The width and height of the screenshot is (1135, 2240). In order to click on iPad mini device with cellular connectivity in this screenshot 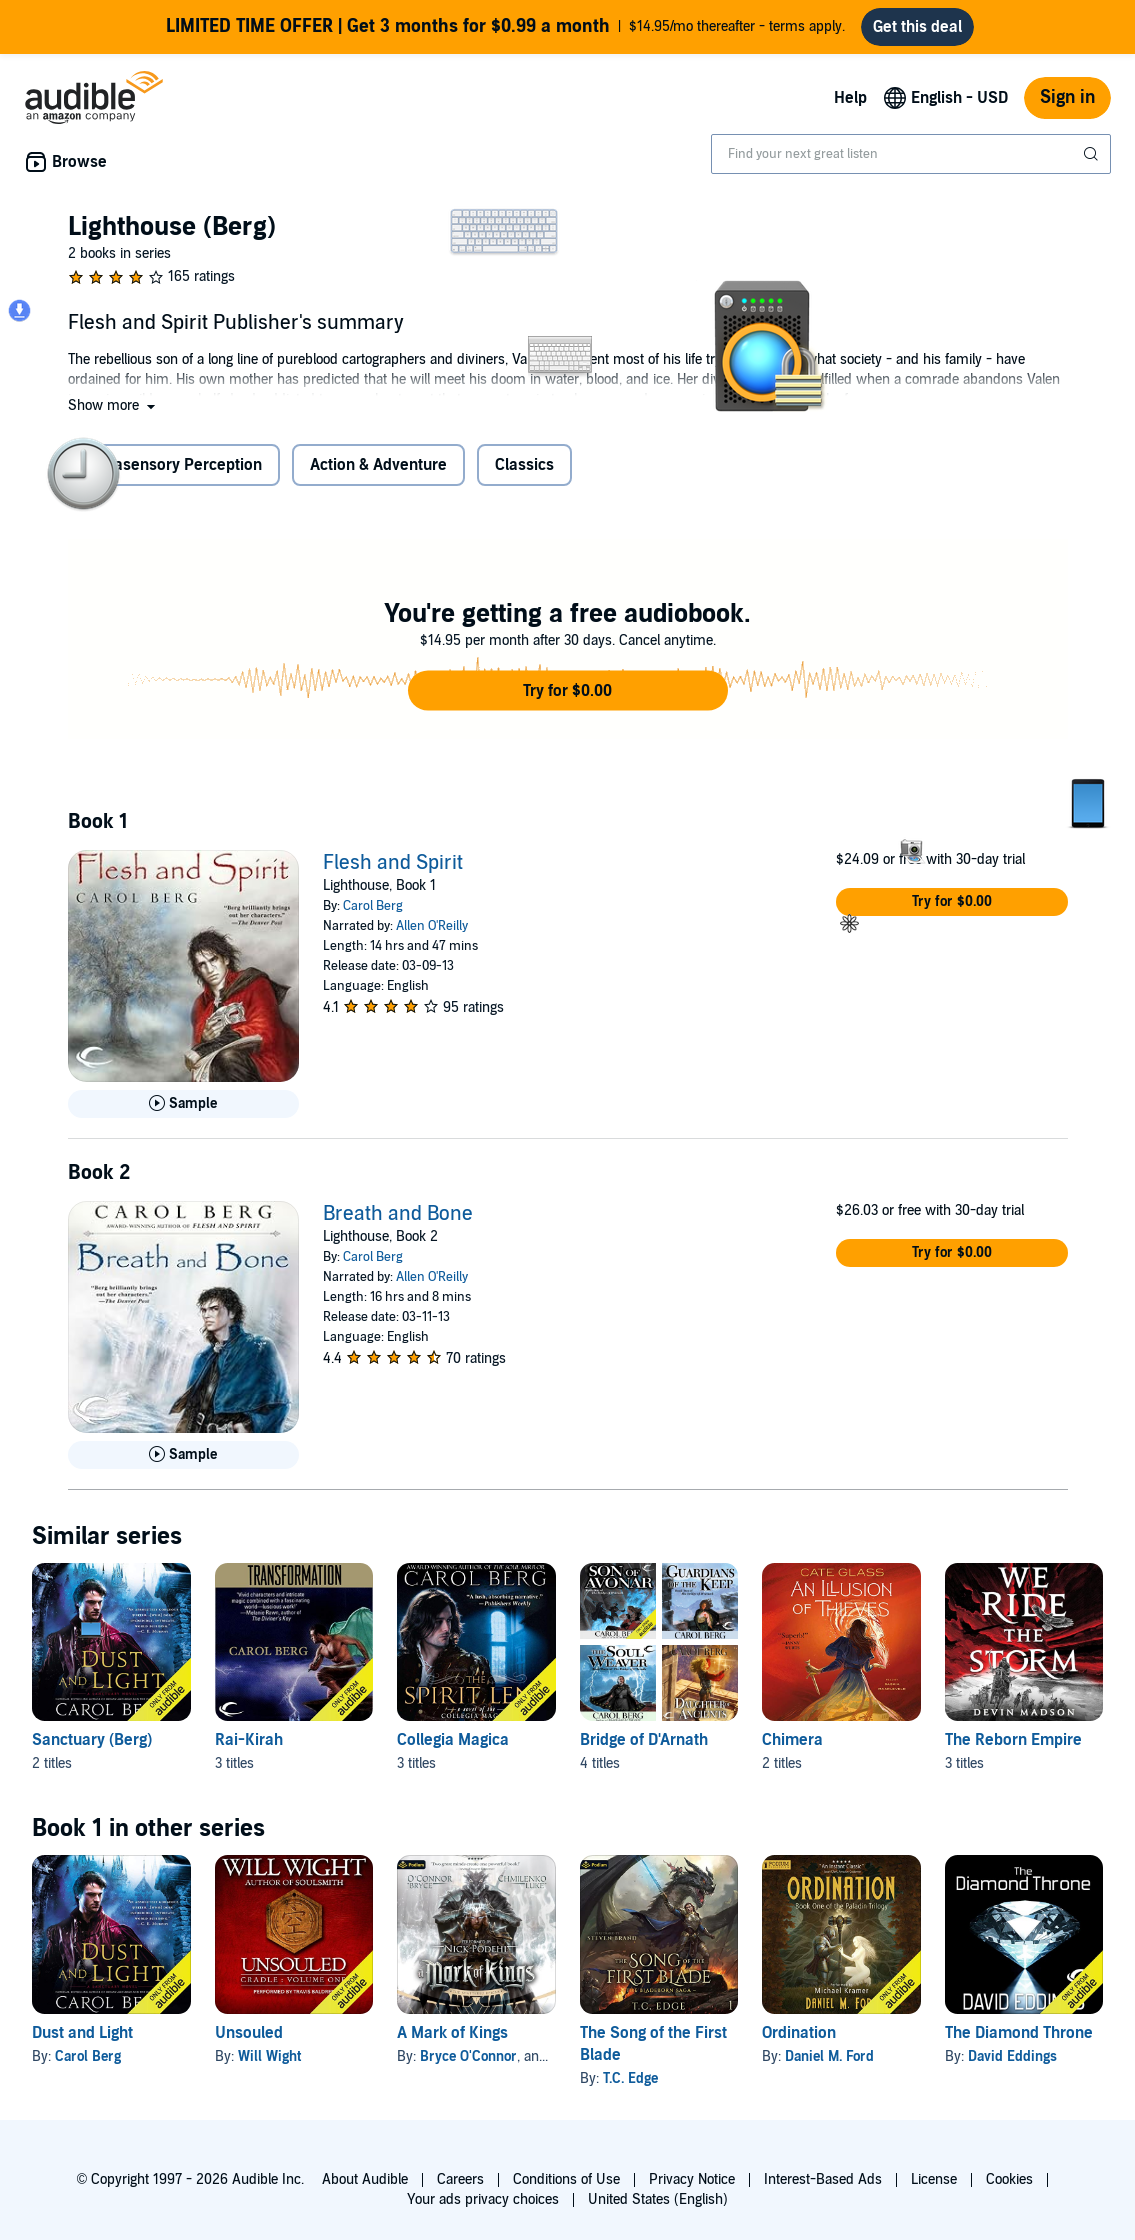, I will do `click(1088, 799)`.